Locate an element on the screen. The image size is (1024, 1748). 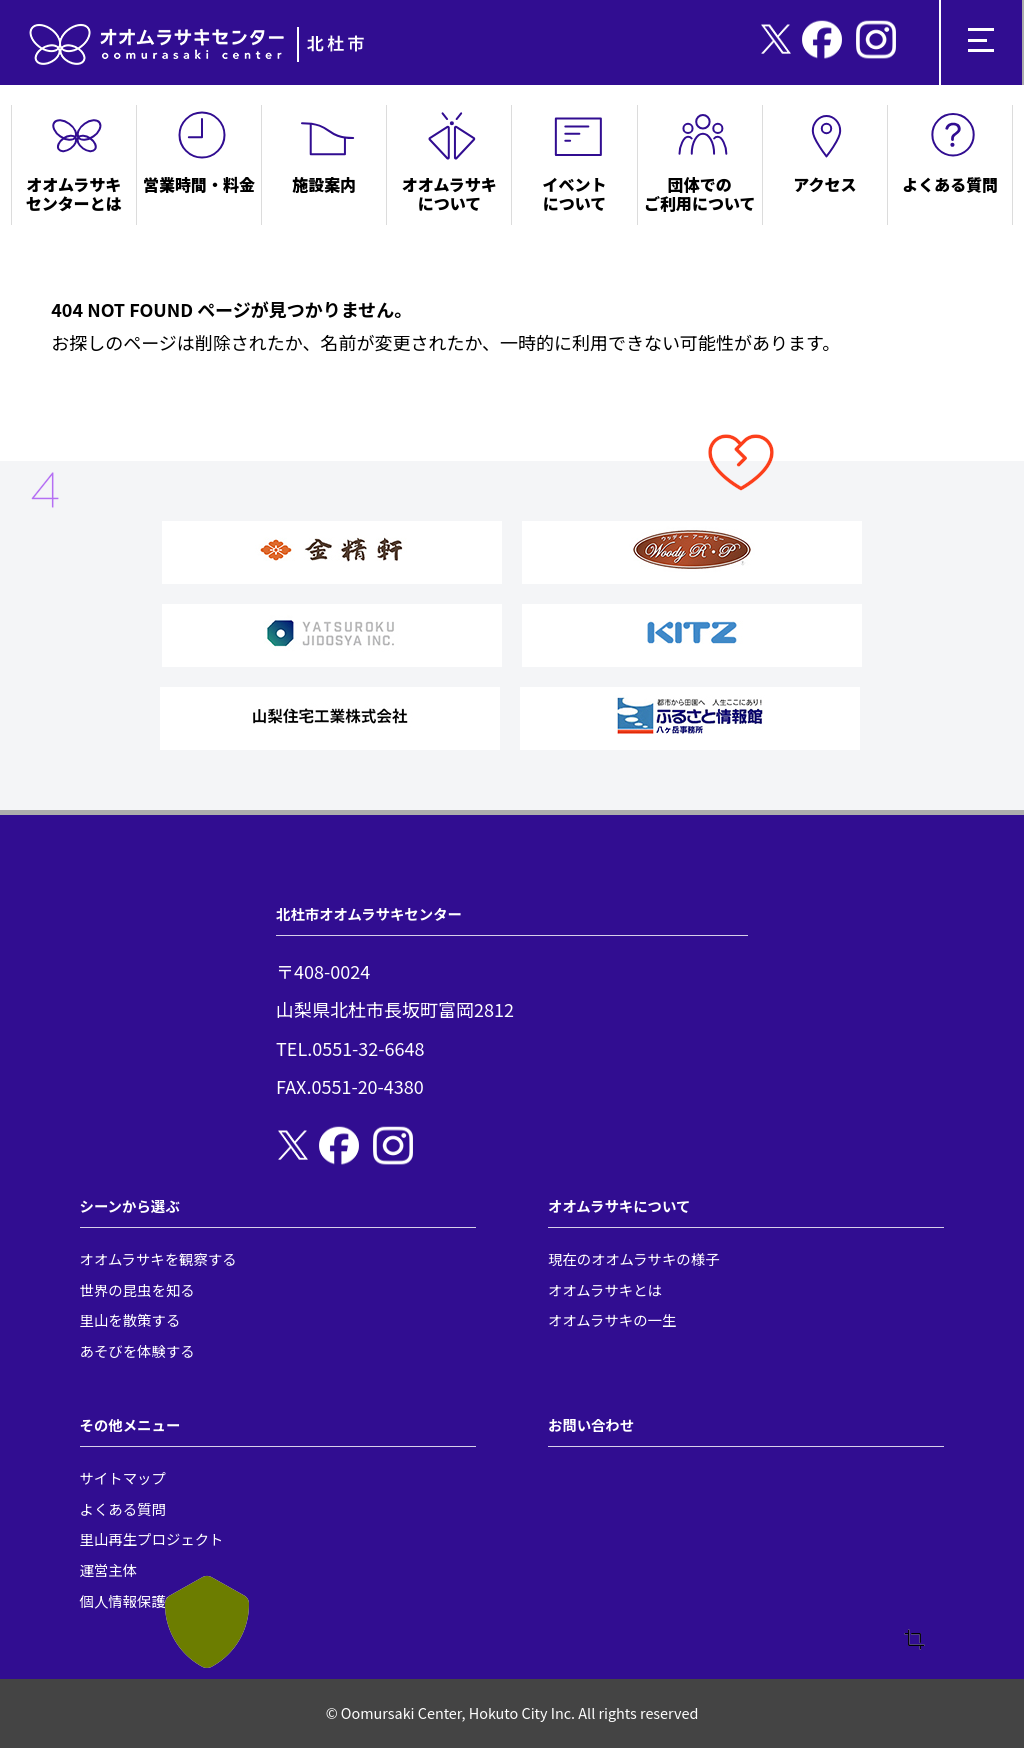
indicates step four in a sequence or process is located at coordinates (46, 490).